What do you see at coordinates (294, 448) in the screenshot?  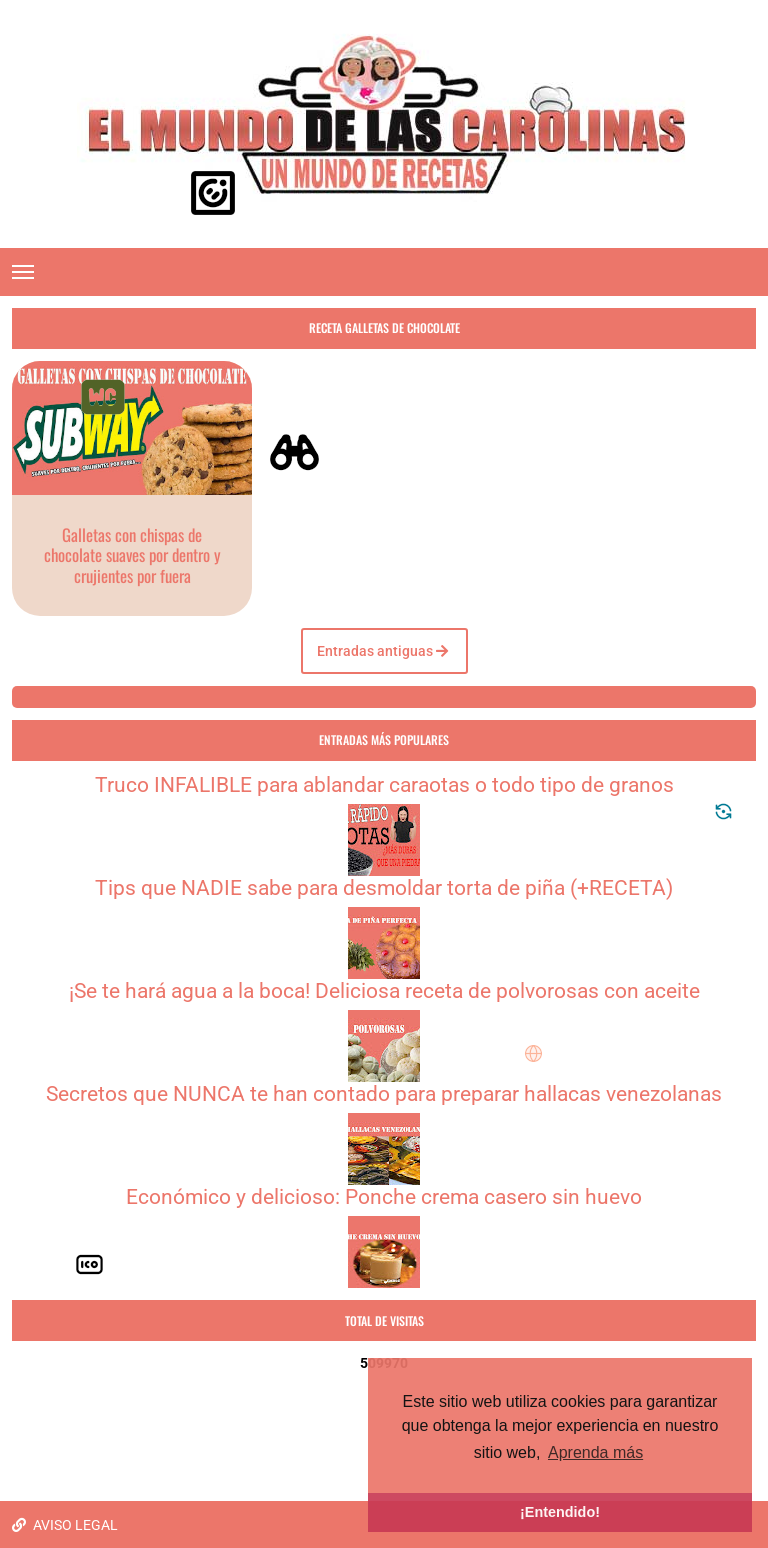 I see `search or explore content` at bounding box center [294, 448].